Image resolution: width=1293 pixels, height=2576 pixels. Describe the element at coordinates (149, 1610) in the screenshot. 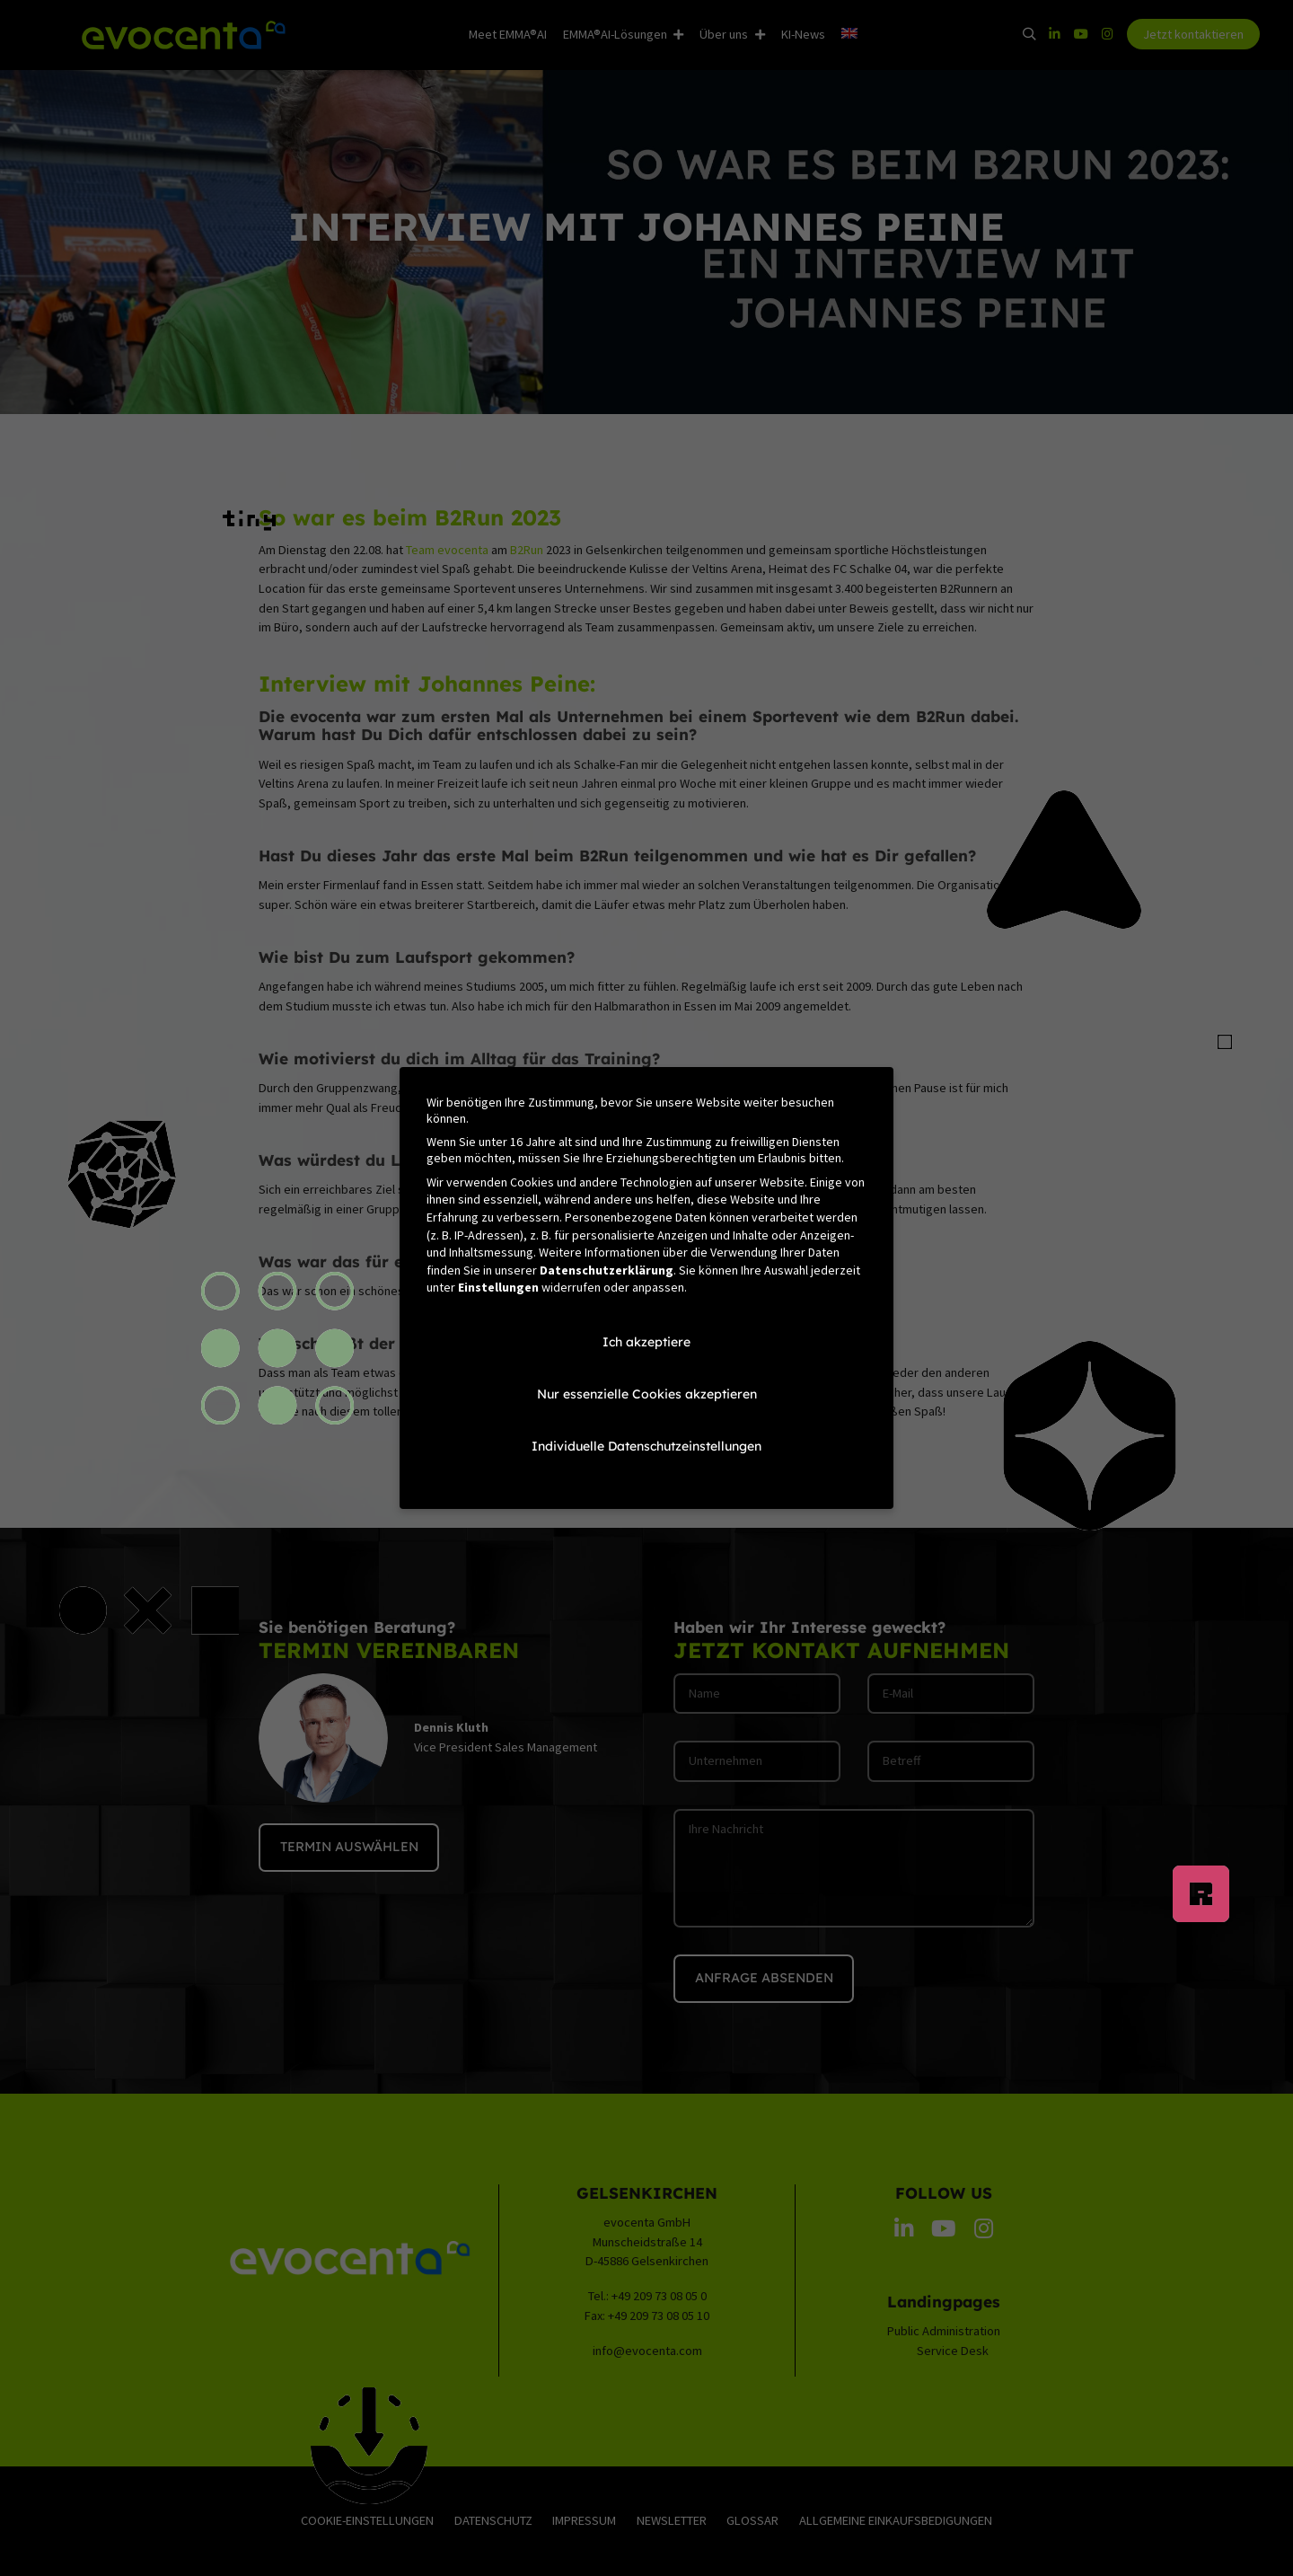

I see `visit the noun project website` at that location.